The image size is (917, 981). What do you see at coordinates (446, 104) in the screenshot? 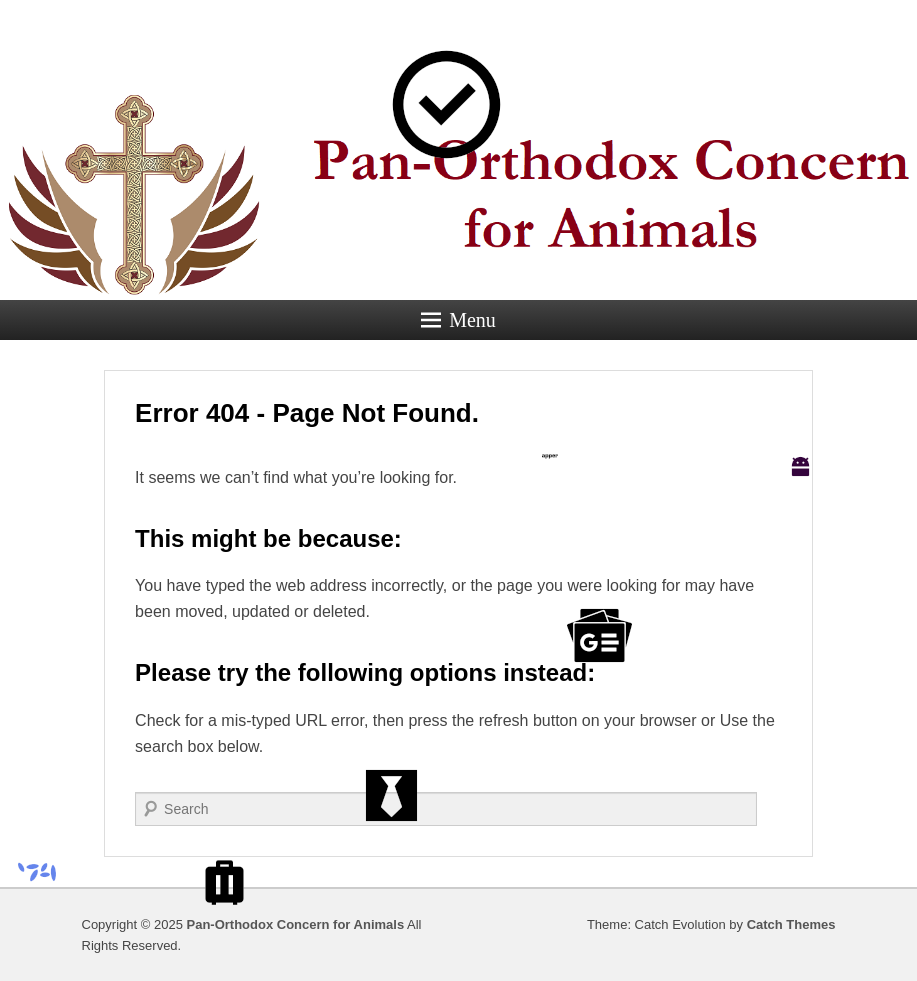
I see `indicates a completed or successful action` at bounding box center [446, 104].